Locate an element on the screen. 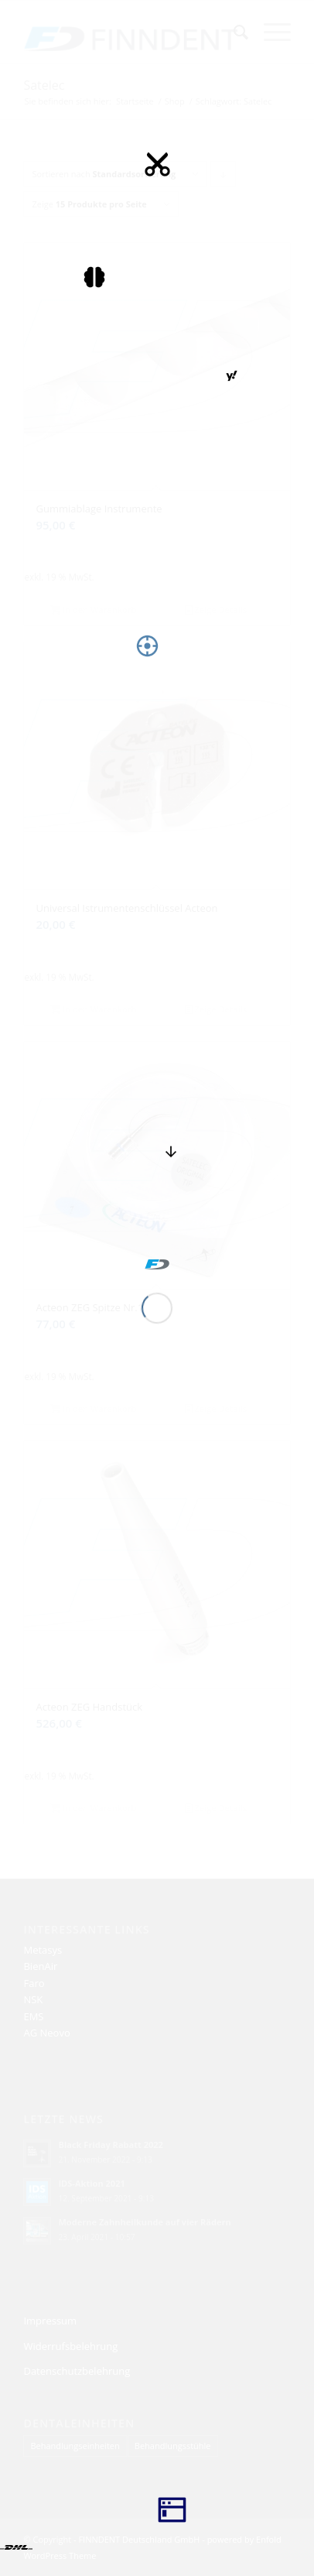 Image resolution: width=314 pixels, height=2576 pixels. cut selected content is located at coordinates (157, 163).